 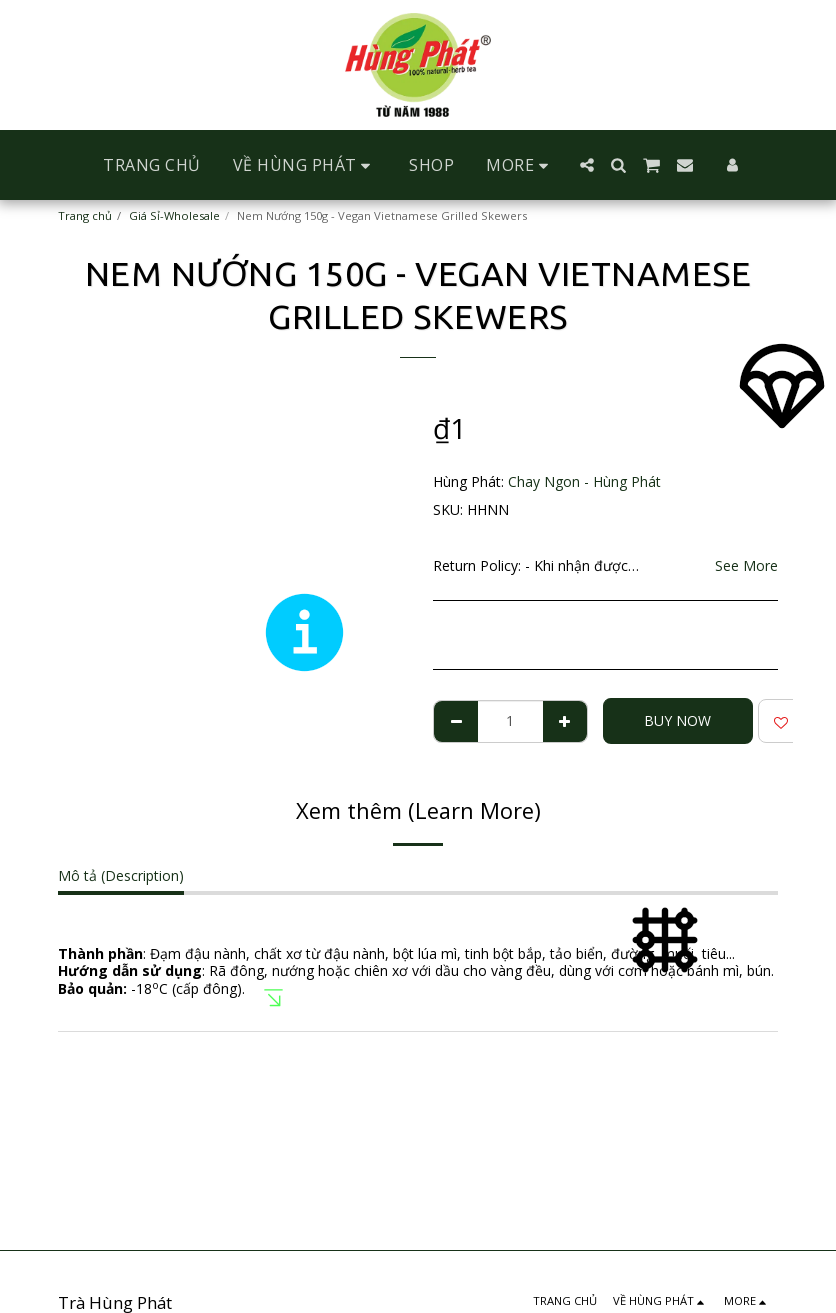 I want to click on access emergency or backup support options, so click(x=782, y=386).